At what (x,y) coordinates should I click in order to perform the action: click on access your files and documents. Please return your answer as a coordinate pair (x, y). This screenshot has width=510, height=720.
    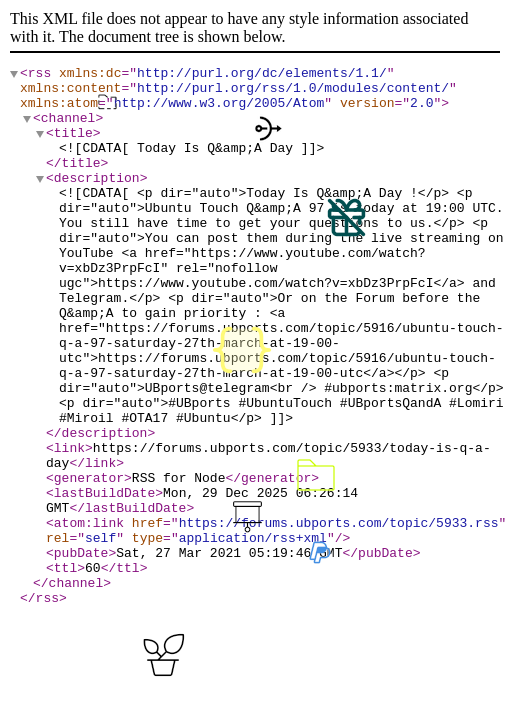
    Looking at the image, I should click on (316, 475).